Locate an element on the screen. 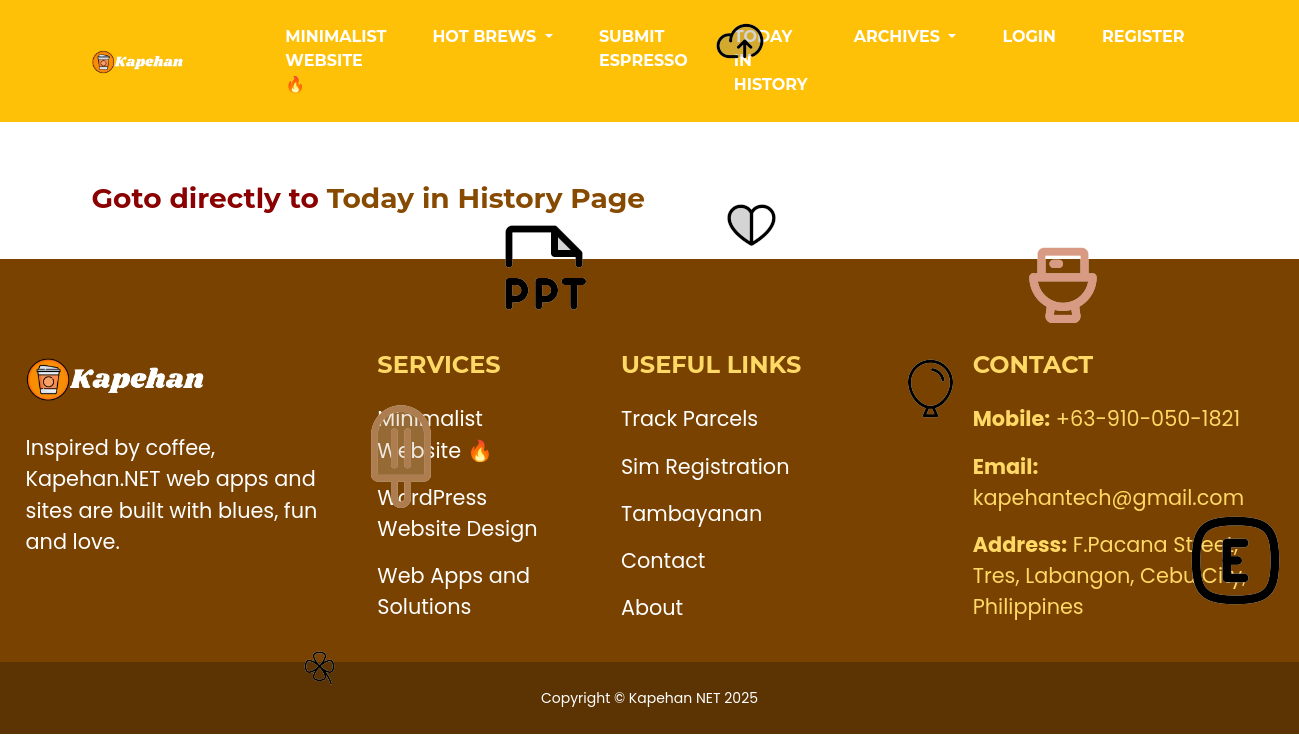  indicates an item starting with the letter E is located at coordinates (1235, 560).